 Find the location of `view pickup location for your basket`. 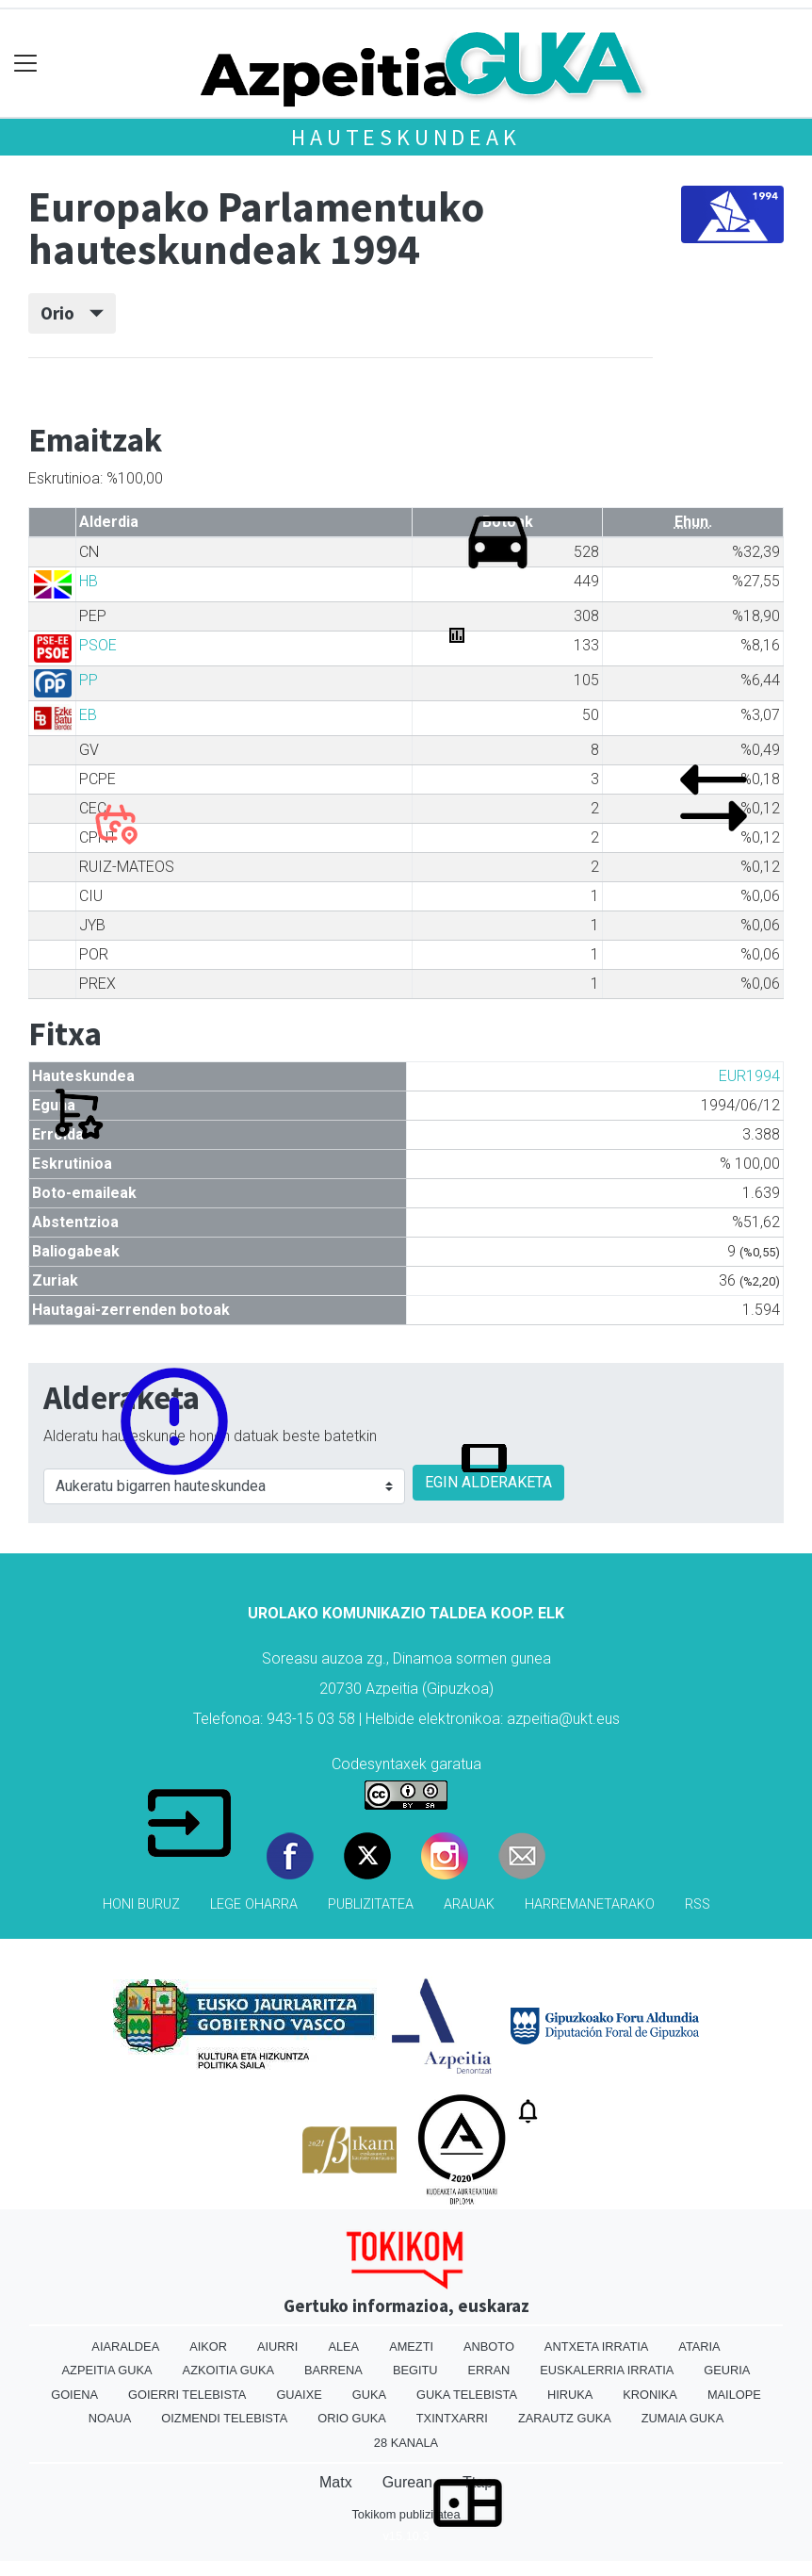

view pickup location for your basket is located at coordinates (115, 822).